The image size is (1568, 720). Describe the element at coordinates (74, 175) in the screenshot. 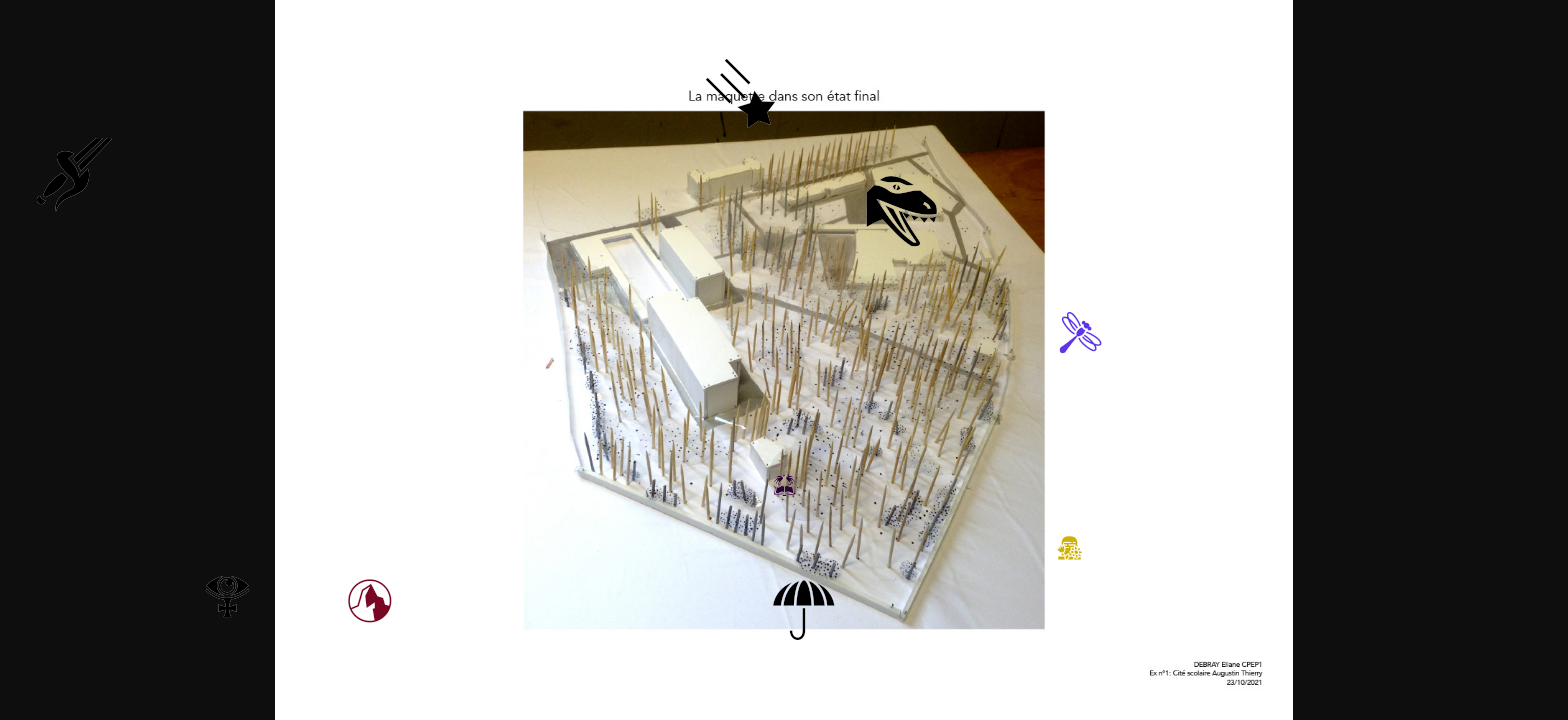

I see `access weapons or combat equipment` at that location.